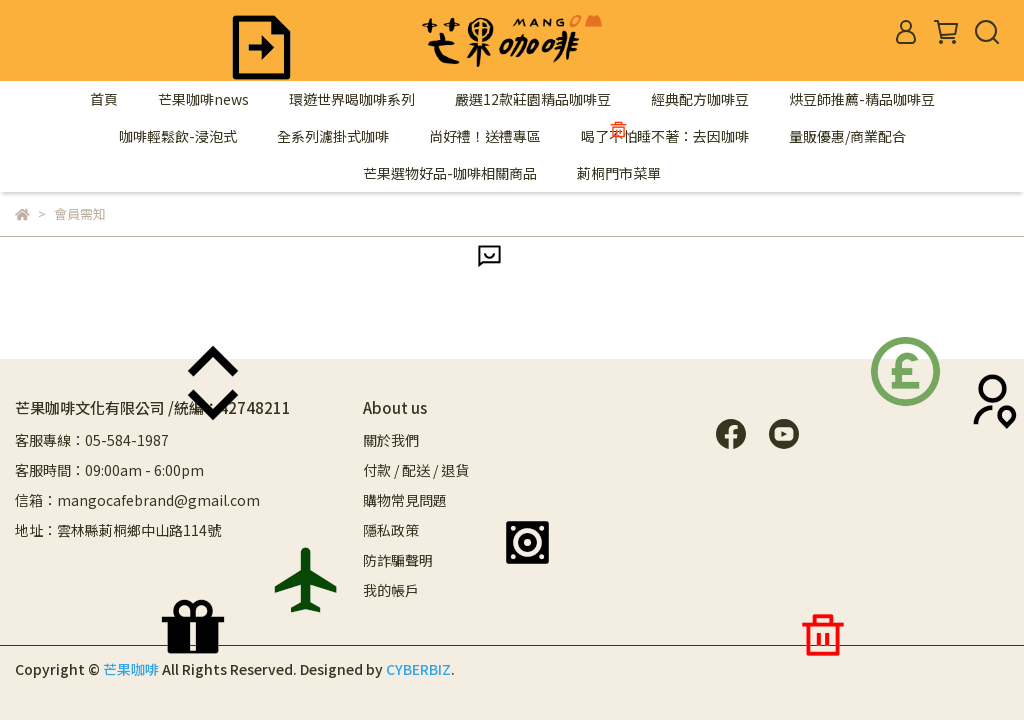 The height and width of the screenshot is (720, 1024). What do you see at coordinates (527, 542) in the screenshot?
I see `adjust speaker or audio output settings` at bounding box center [527, 542].